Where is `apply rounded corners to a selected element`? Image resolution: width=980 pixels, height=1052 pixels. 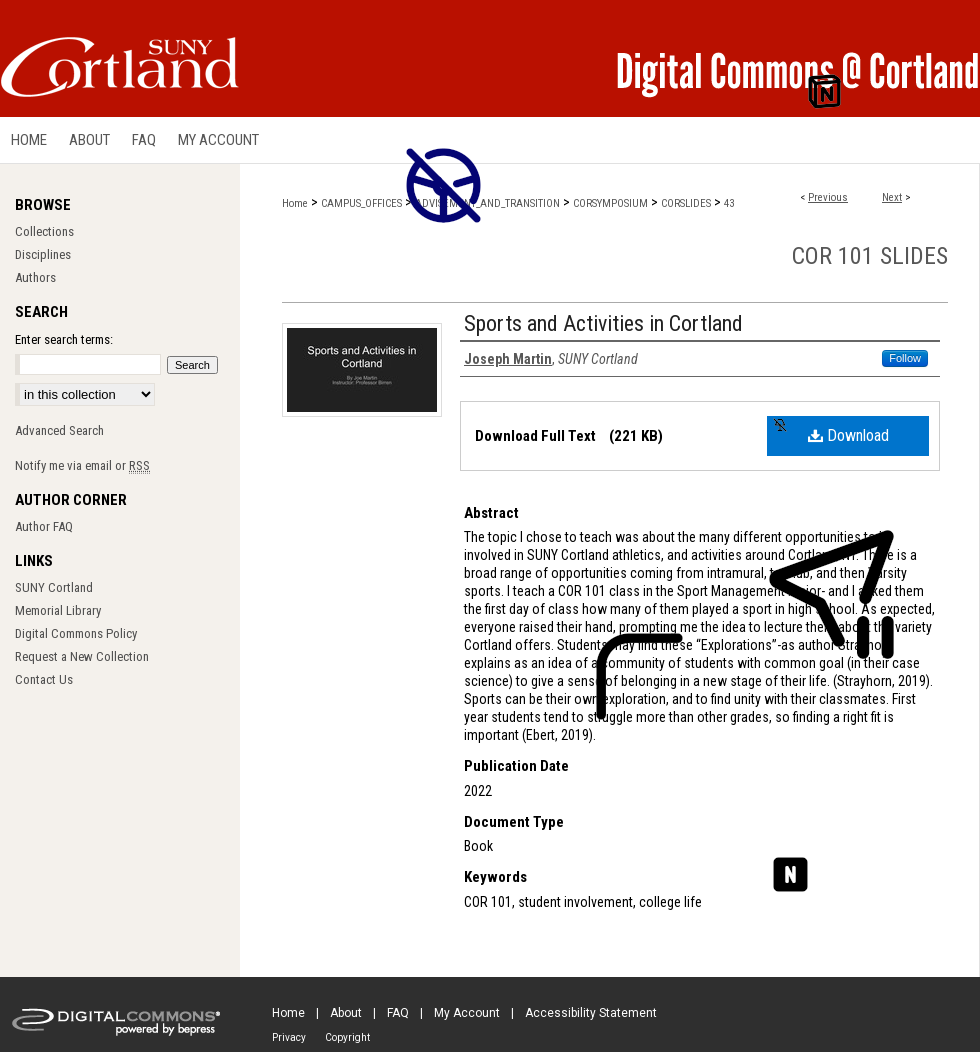 apply rounded corners to a selected element is located at coordinates (639, 676).